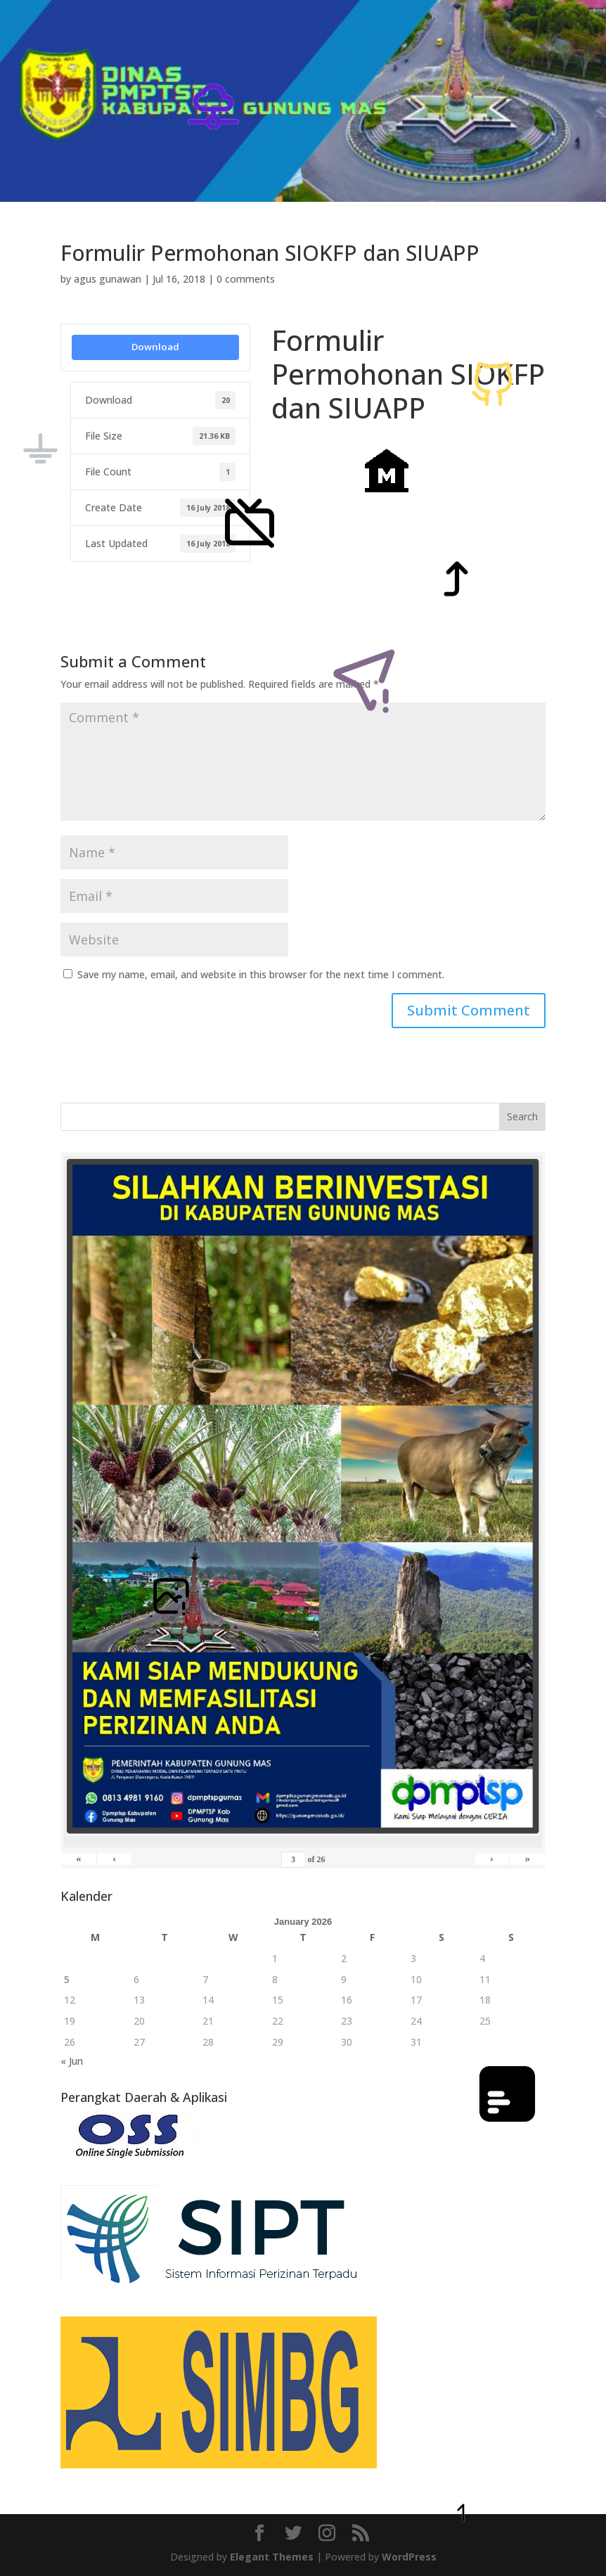  I want to click on image upload error or warning, so click(171, 1596).